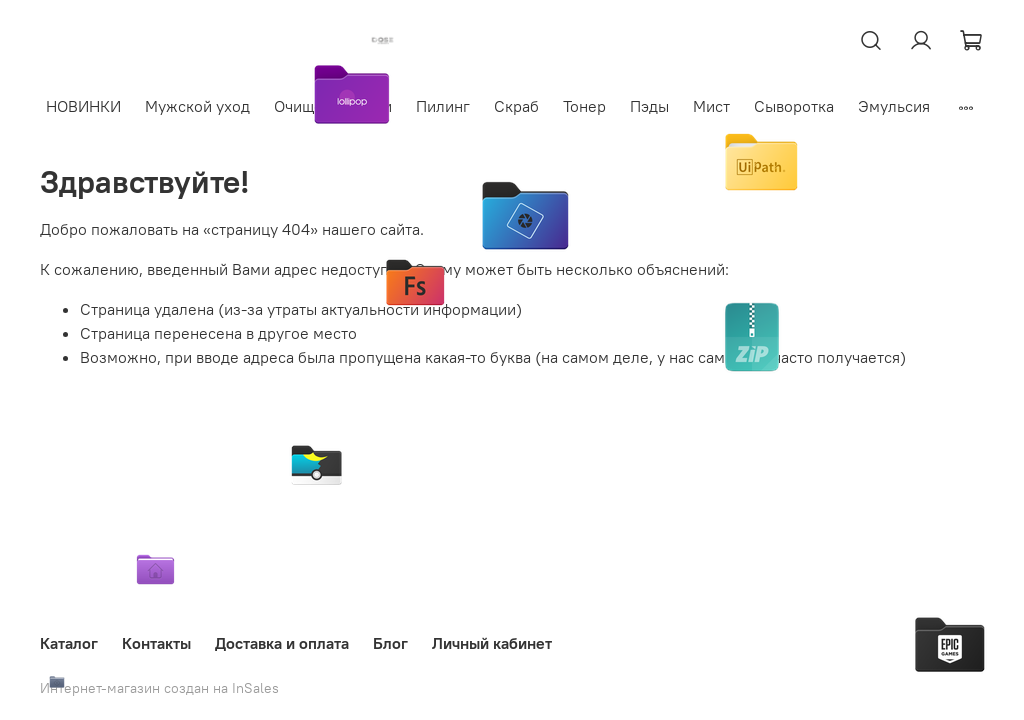 The width and height of the screenshot is (1024, 720). What do you see at coordinates (949, 646) in the screenshot?
I see `open epic games store folder` at bounding box center [949, 646].